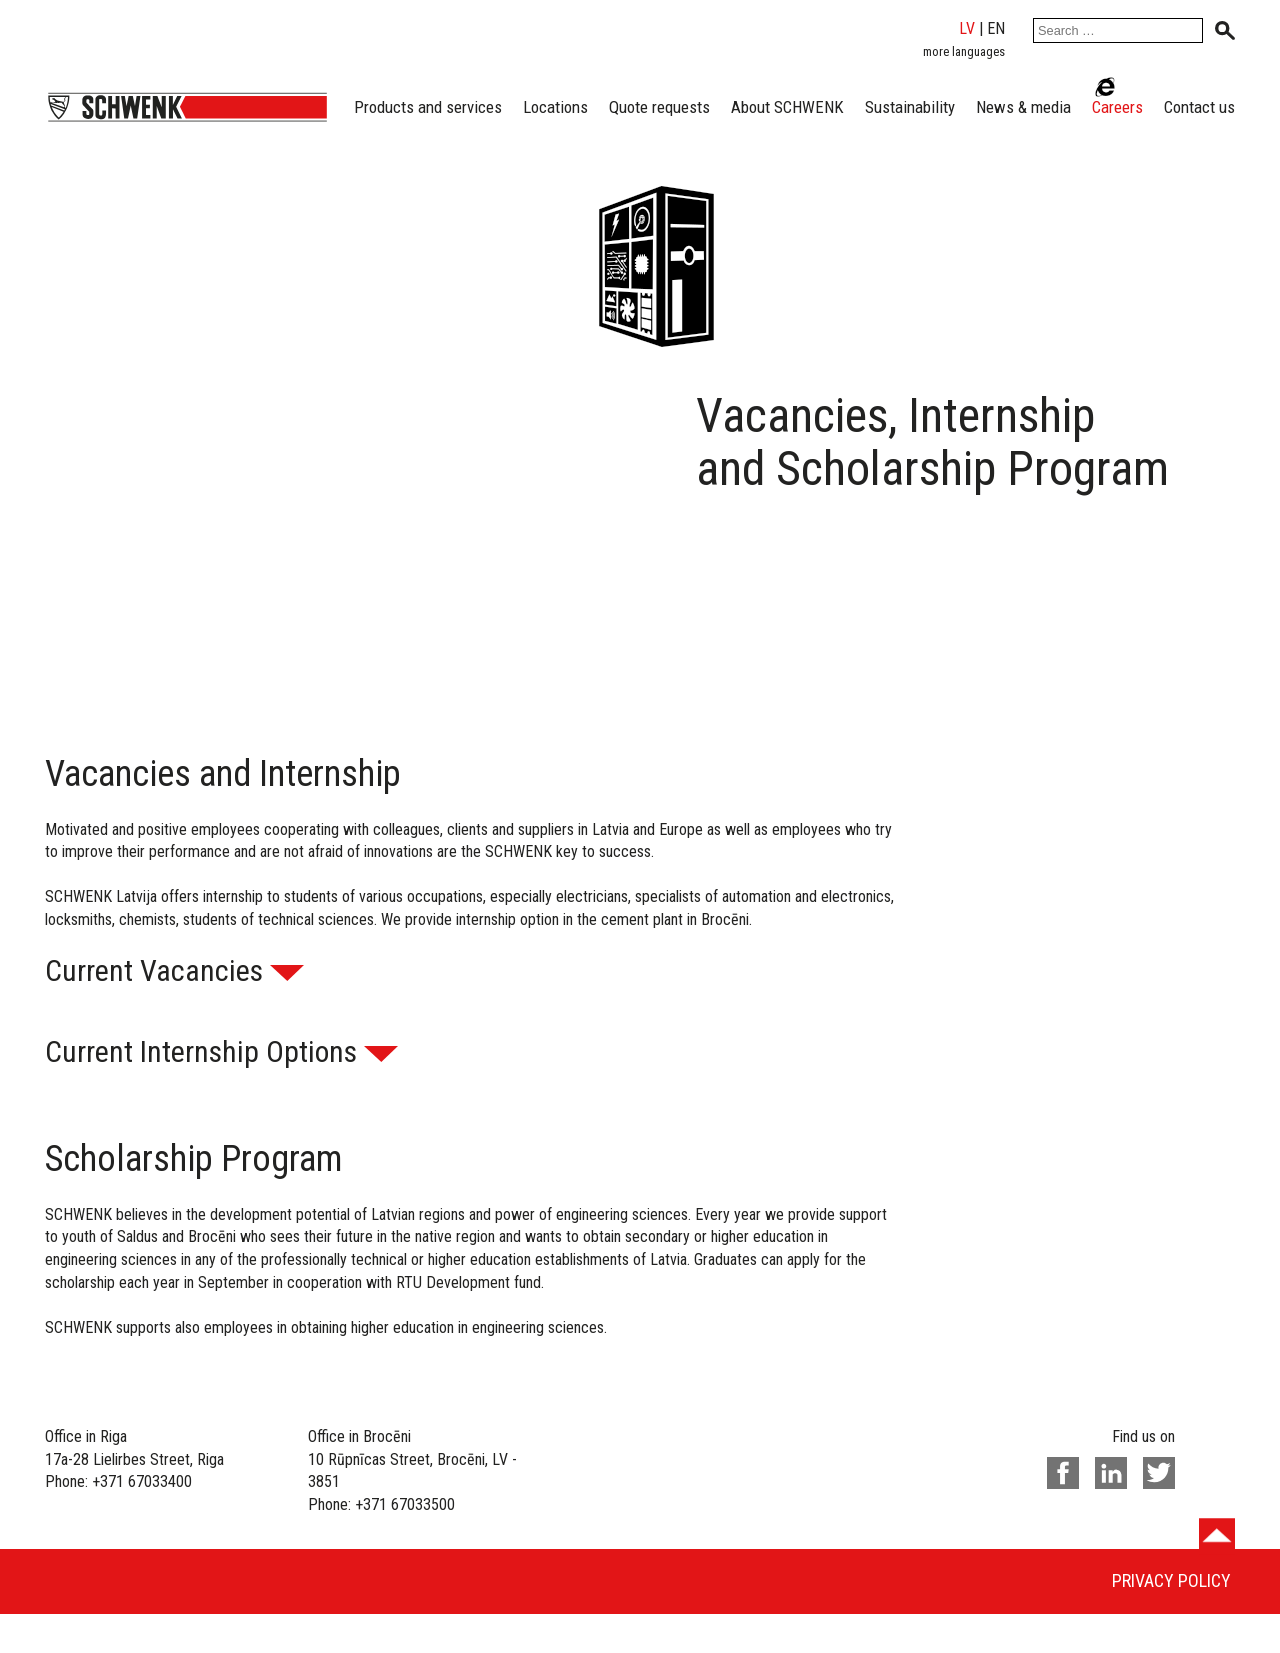  Describe the element at coordinates (656, 266) in the screenshot. I see `visit PCGamingWiki website` at that location.